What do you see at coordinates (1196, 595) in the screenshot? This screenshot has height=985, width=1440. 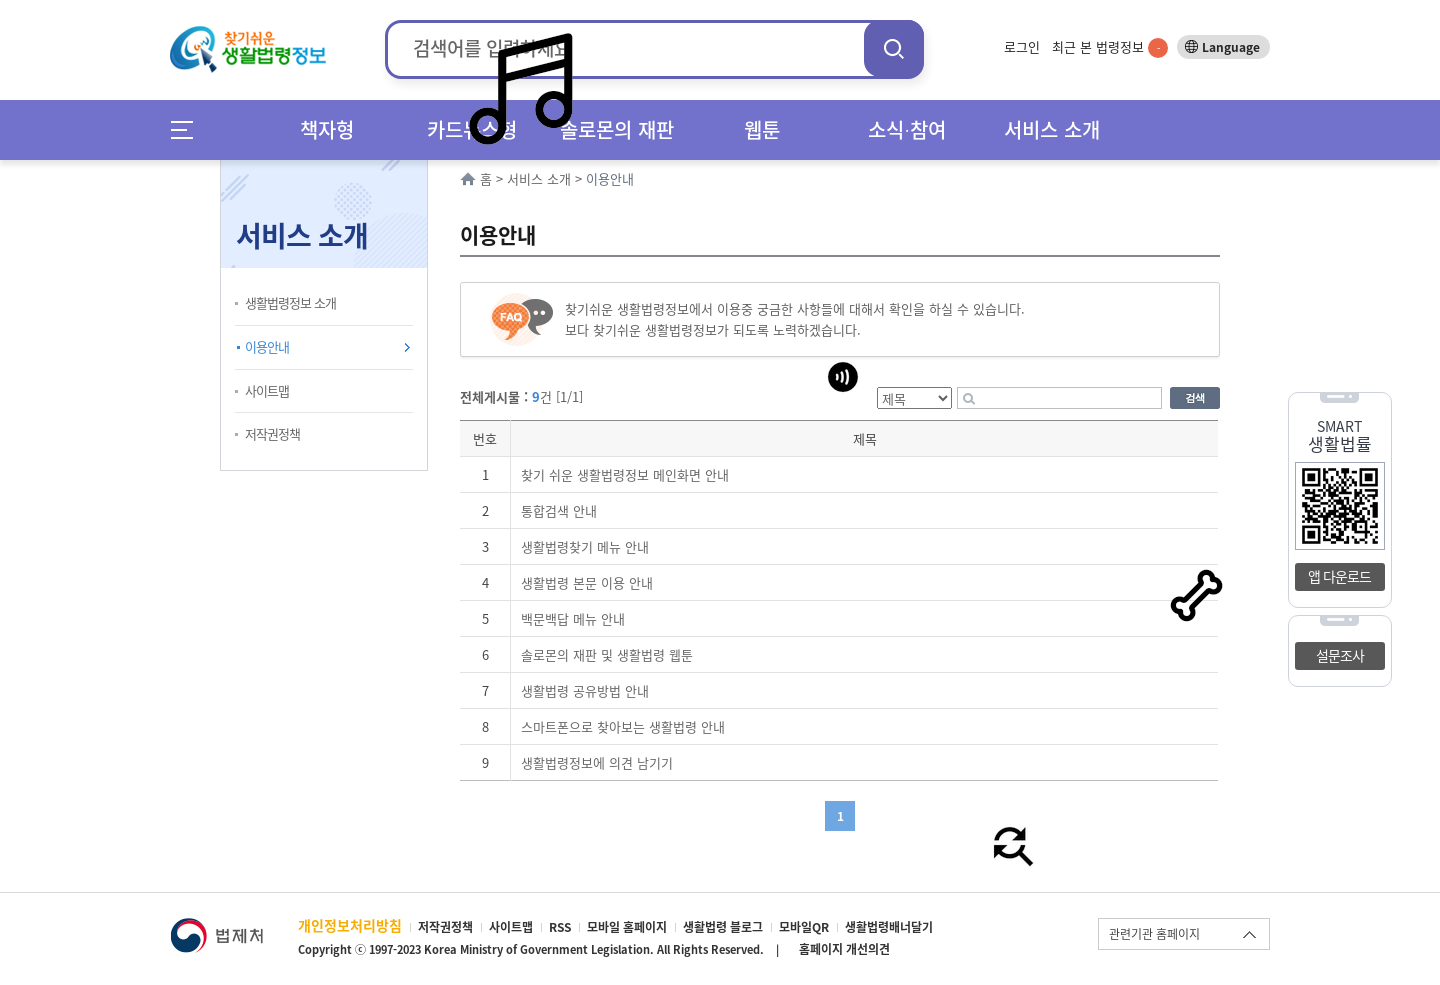 I see `access pet-related features or settings` at bounding box center [1196, 595].